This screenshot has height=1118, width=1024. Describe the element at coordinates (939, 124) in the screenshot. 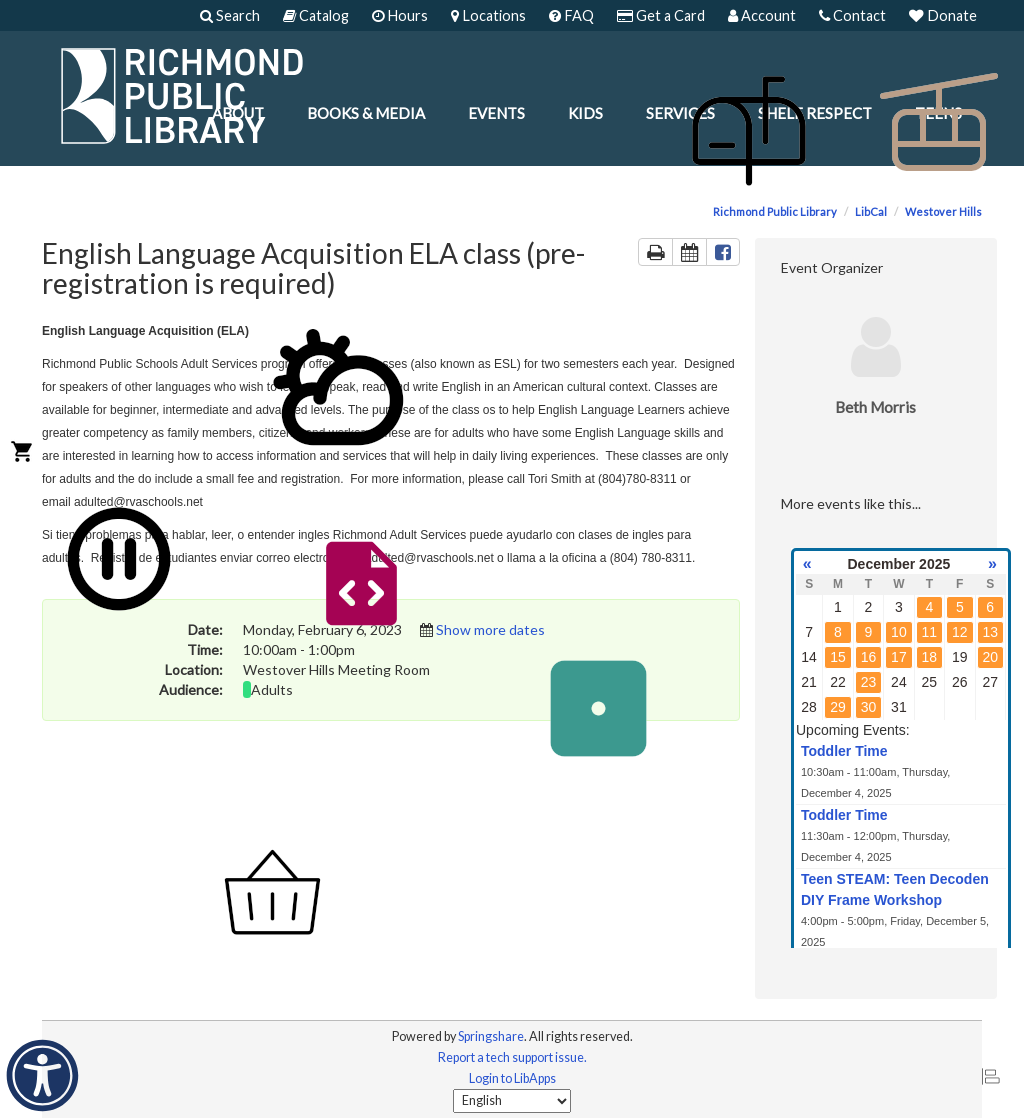

I see `access cable car or gondola transit information` at that location.